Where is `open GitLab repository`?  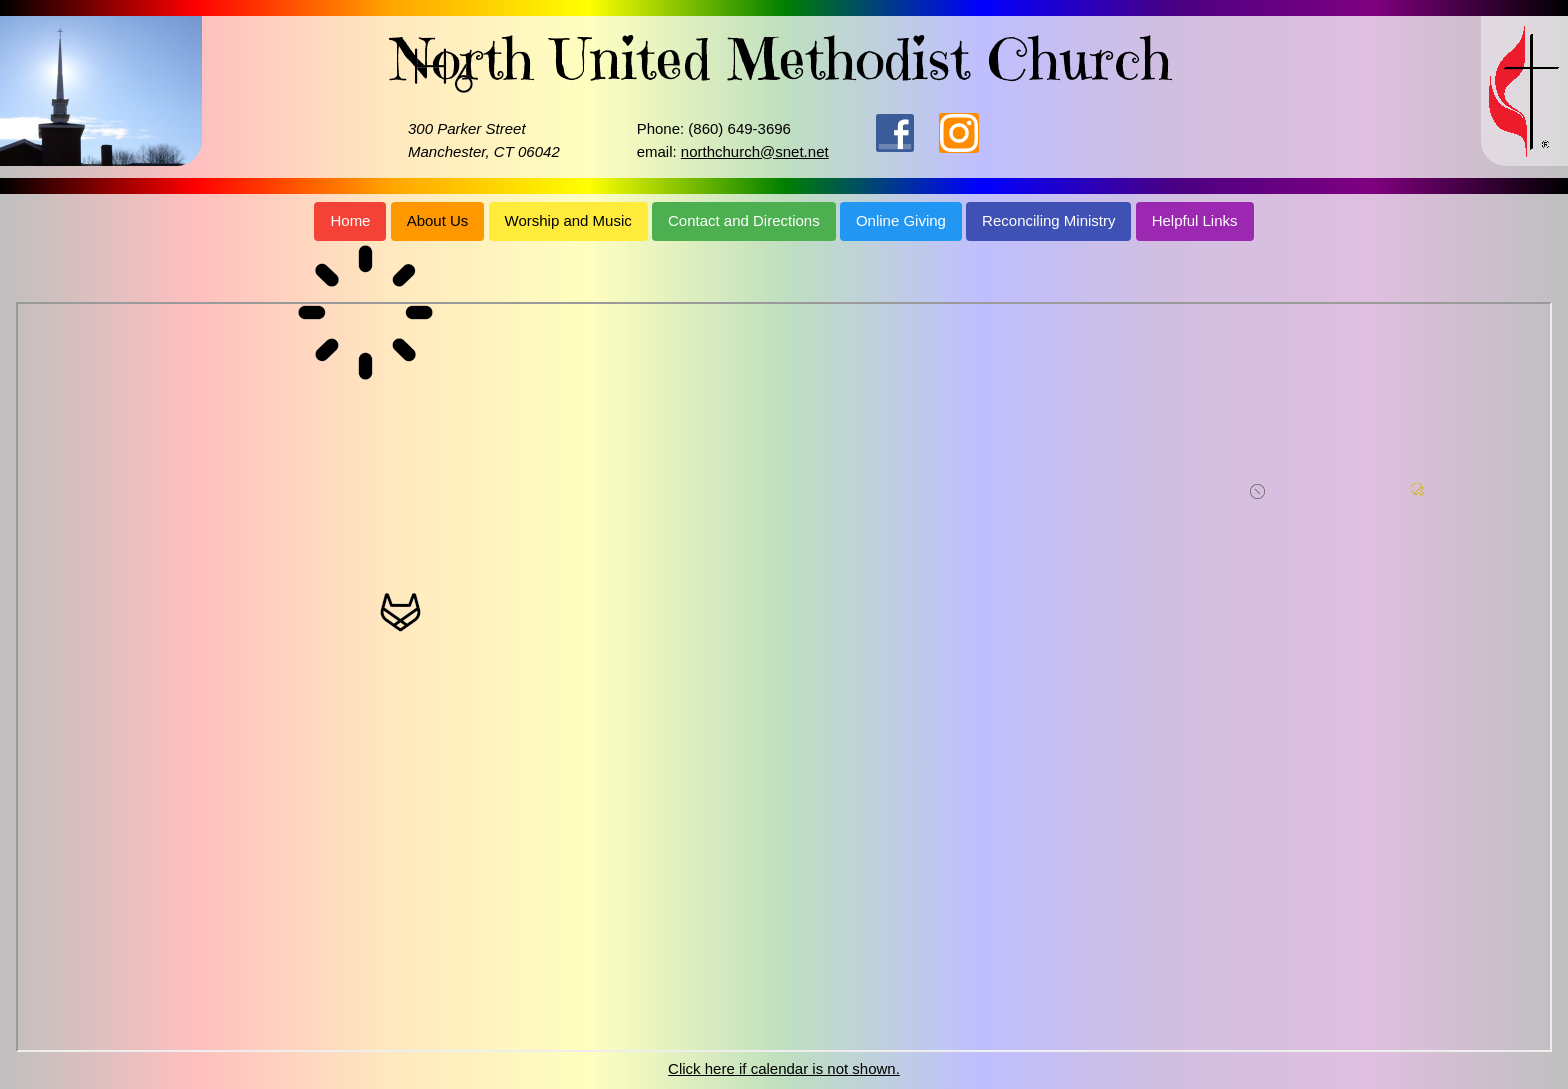
open GitLab repository is located at coordinates (400, 611).